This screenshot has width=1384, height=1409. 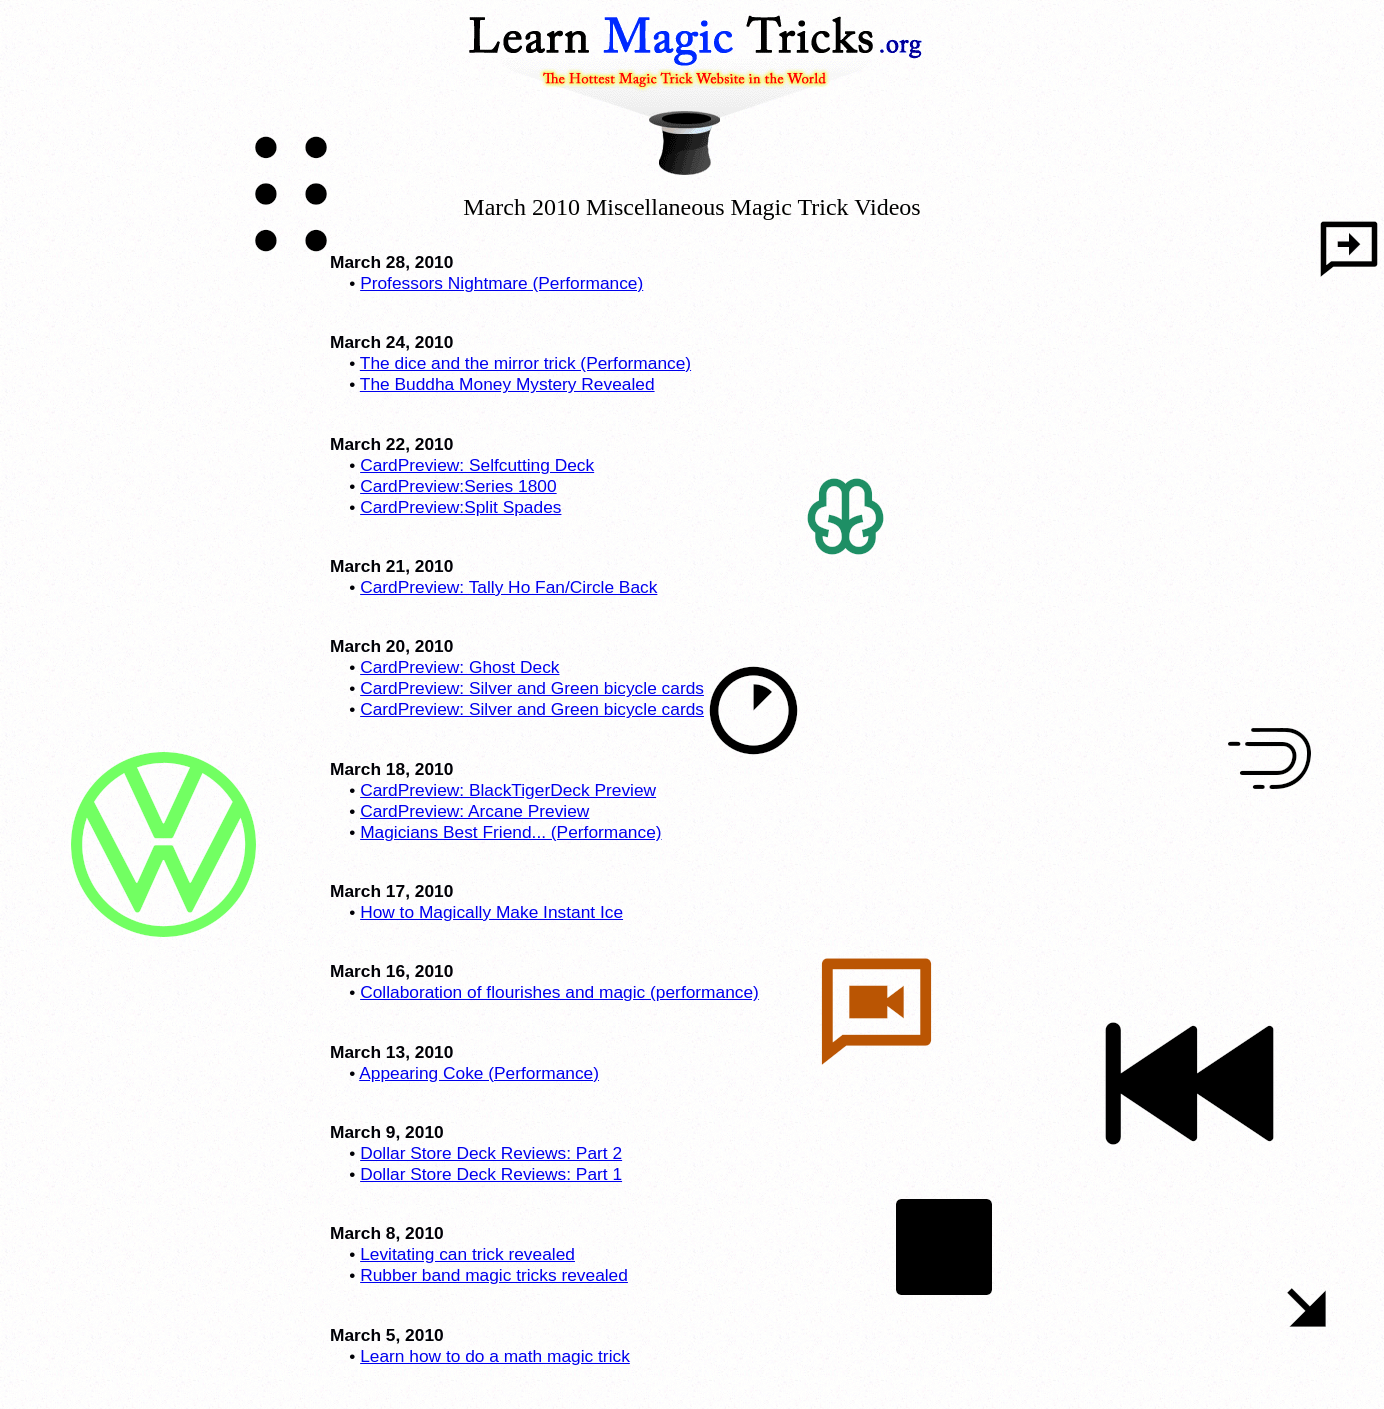 I want to click on forward a chat message, so click(x=1349, y=247).